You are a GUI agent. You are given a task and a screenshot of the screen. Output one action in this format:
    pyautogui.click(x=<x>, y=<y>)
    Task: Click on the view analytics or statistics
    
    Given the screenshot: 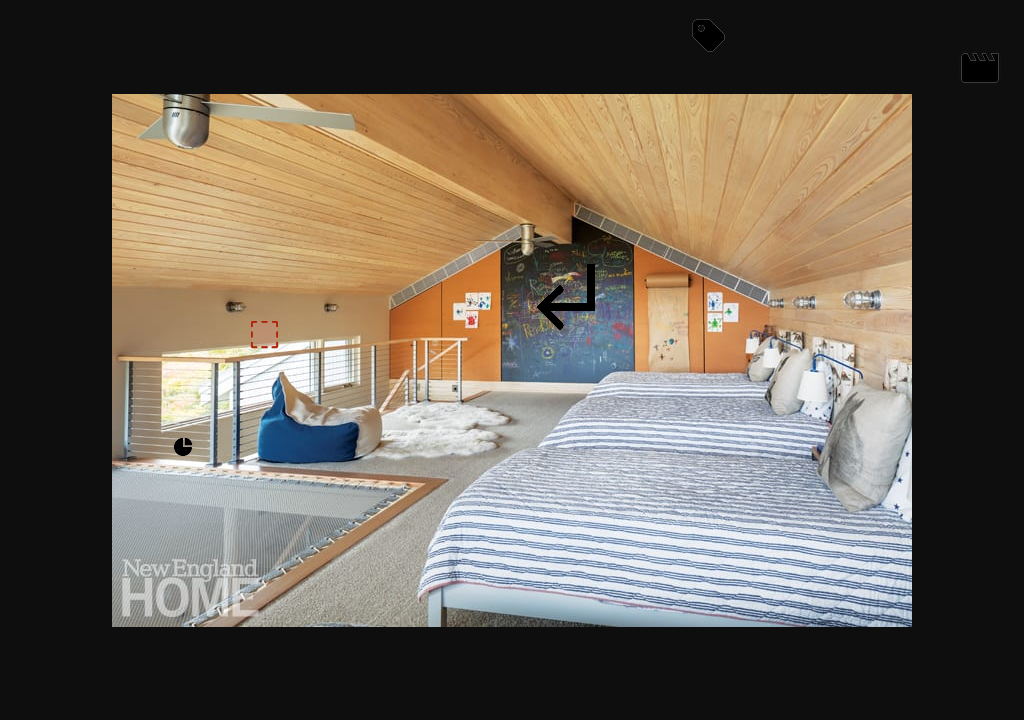 What is the action you would take?
    pyautogui.click(x=183, y=447)
    